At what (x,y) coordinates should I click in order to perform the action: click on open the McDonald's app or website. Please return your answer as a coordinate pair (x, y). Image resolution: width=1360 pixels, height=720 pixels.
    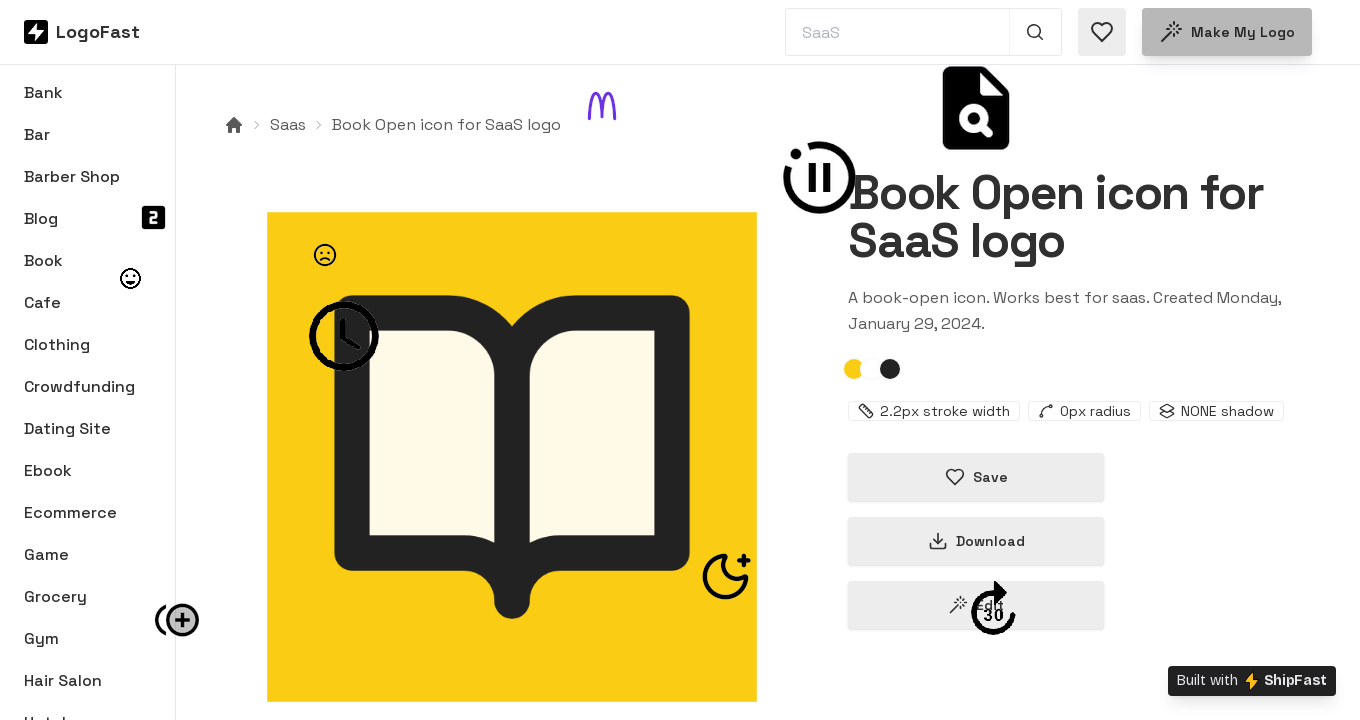
    Looking at the image, I should click on (602, 106).